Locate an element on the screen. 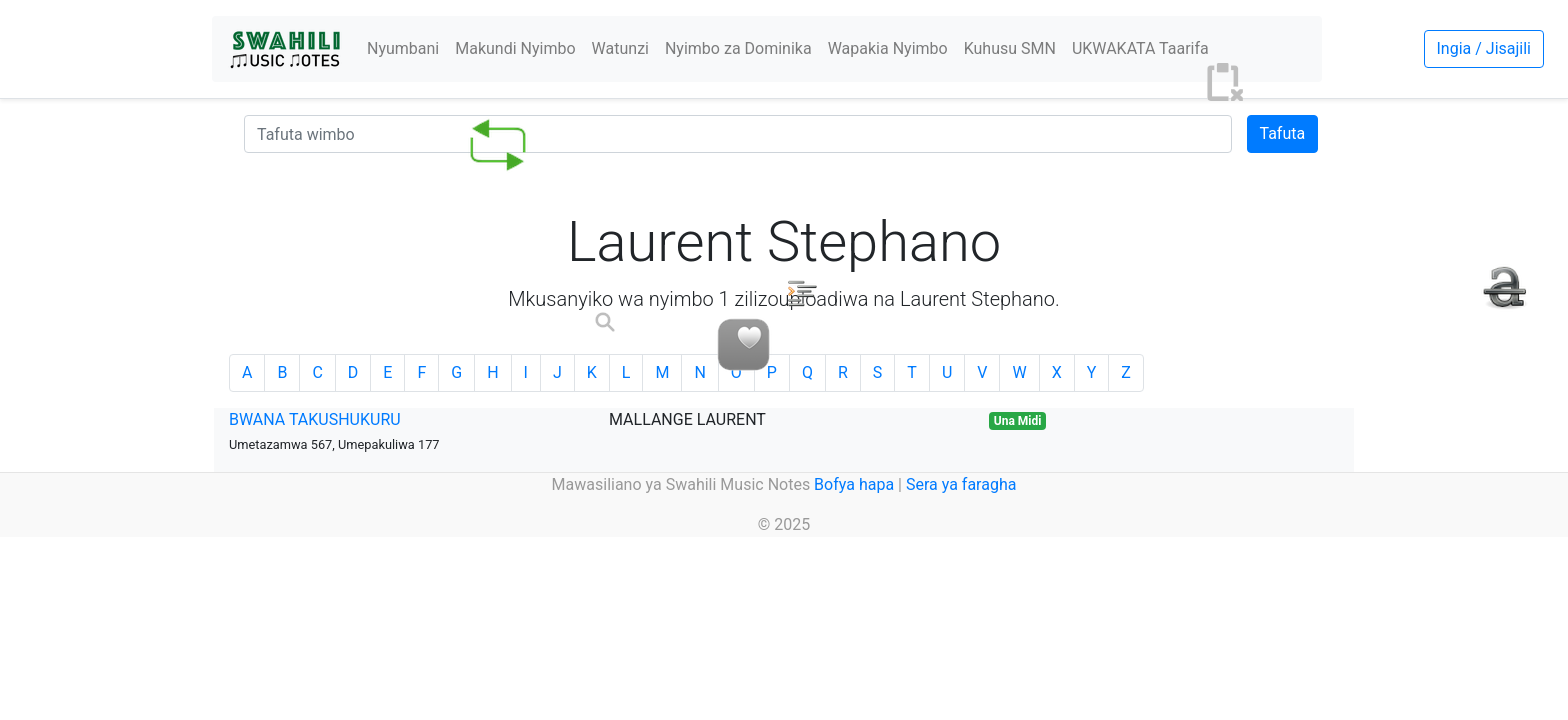 The height and width of the screenshot is (720, 1568). search for content or items is located at coordinates (605, 322).